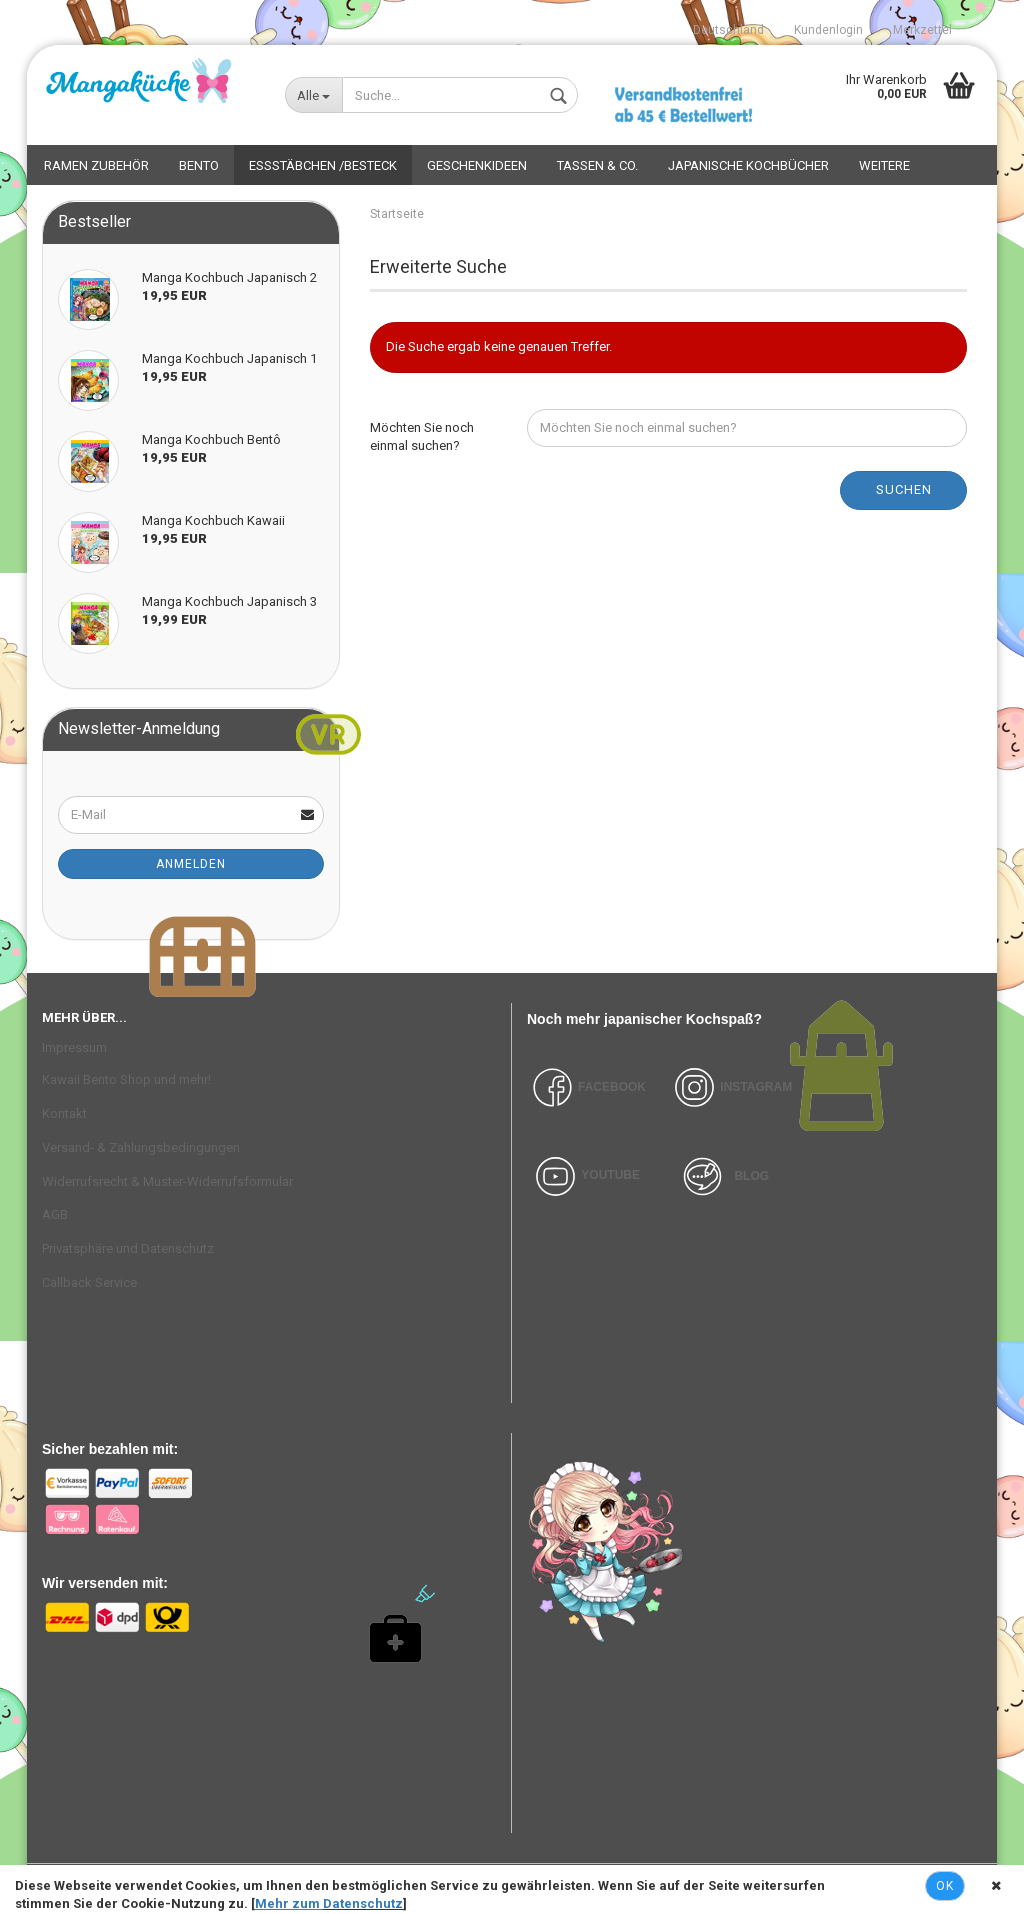 The image size is (1024, 1914). I want to click on highlight or mark selected text, so click(424, 1594).